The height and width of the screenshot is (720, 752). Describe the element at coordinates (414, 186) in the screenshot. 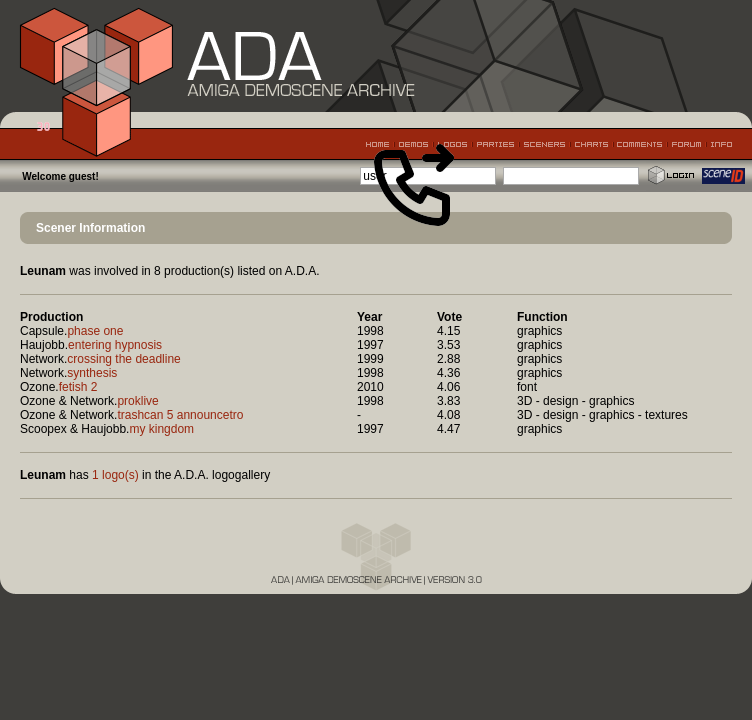

I see `make an outgoing call` at that location.